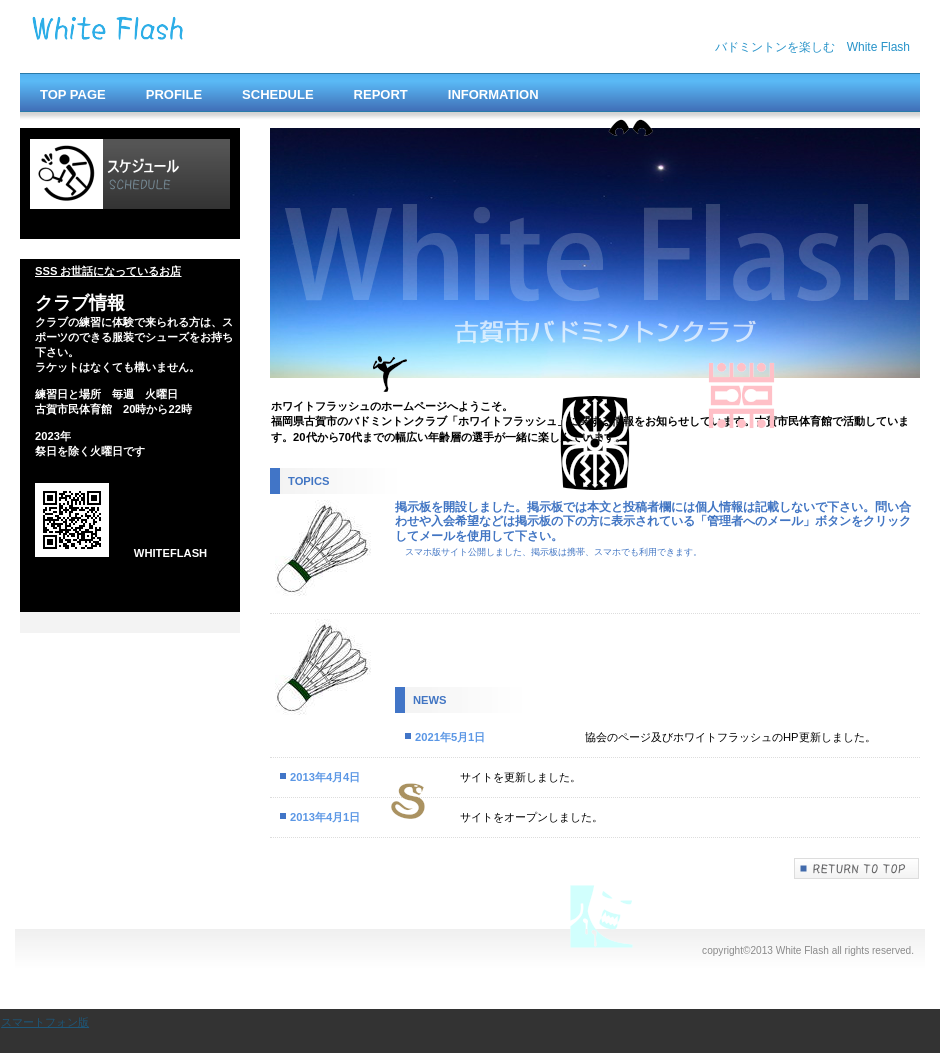 The image size is (940, 1053). Describe the element at coordinates (601, 916) in the screenshot. I see `vampire bite attack action in a game` at that location.